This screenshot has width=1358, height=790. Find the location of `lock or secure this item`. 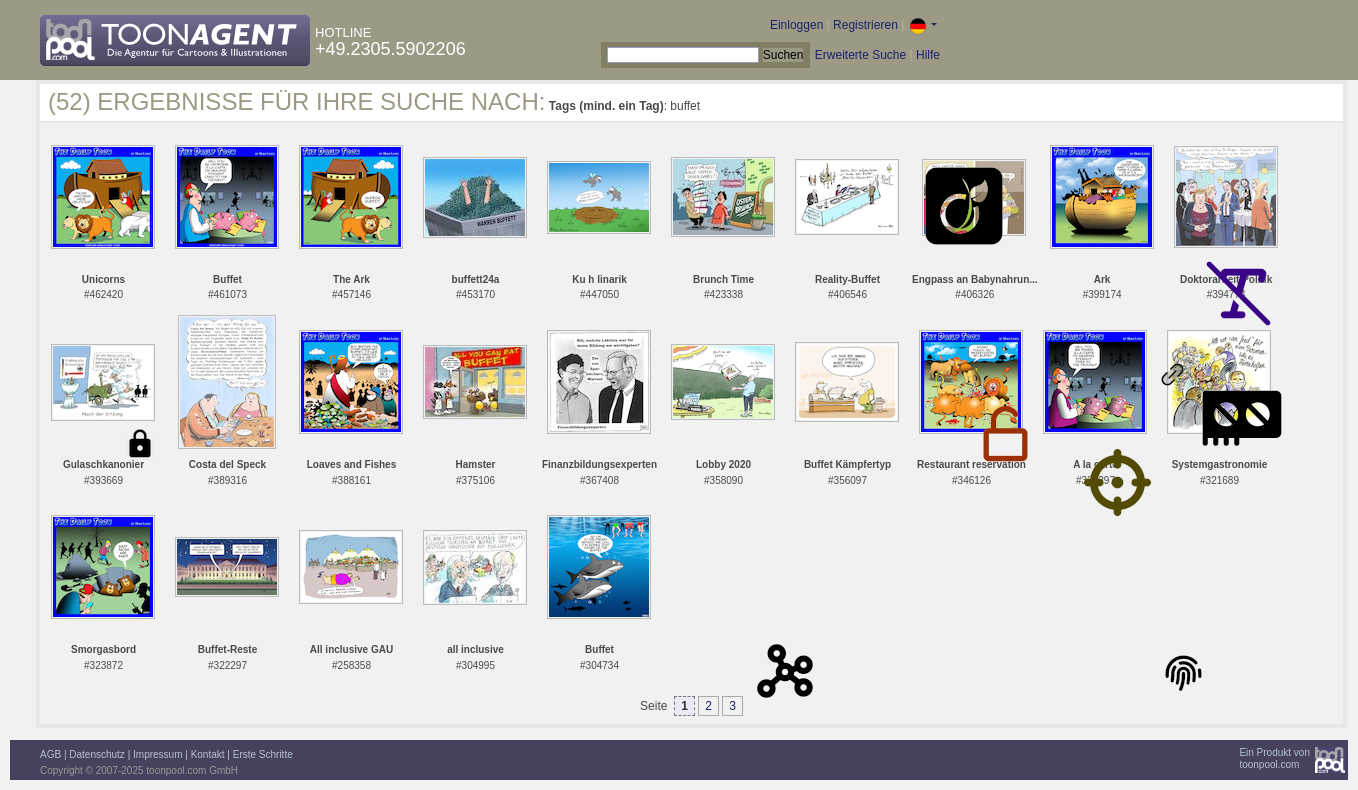

lock or secure this item is located at coordinates (140, 444).